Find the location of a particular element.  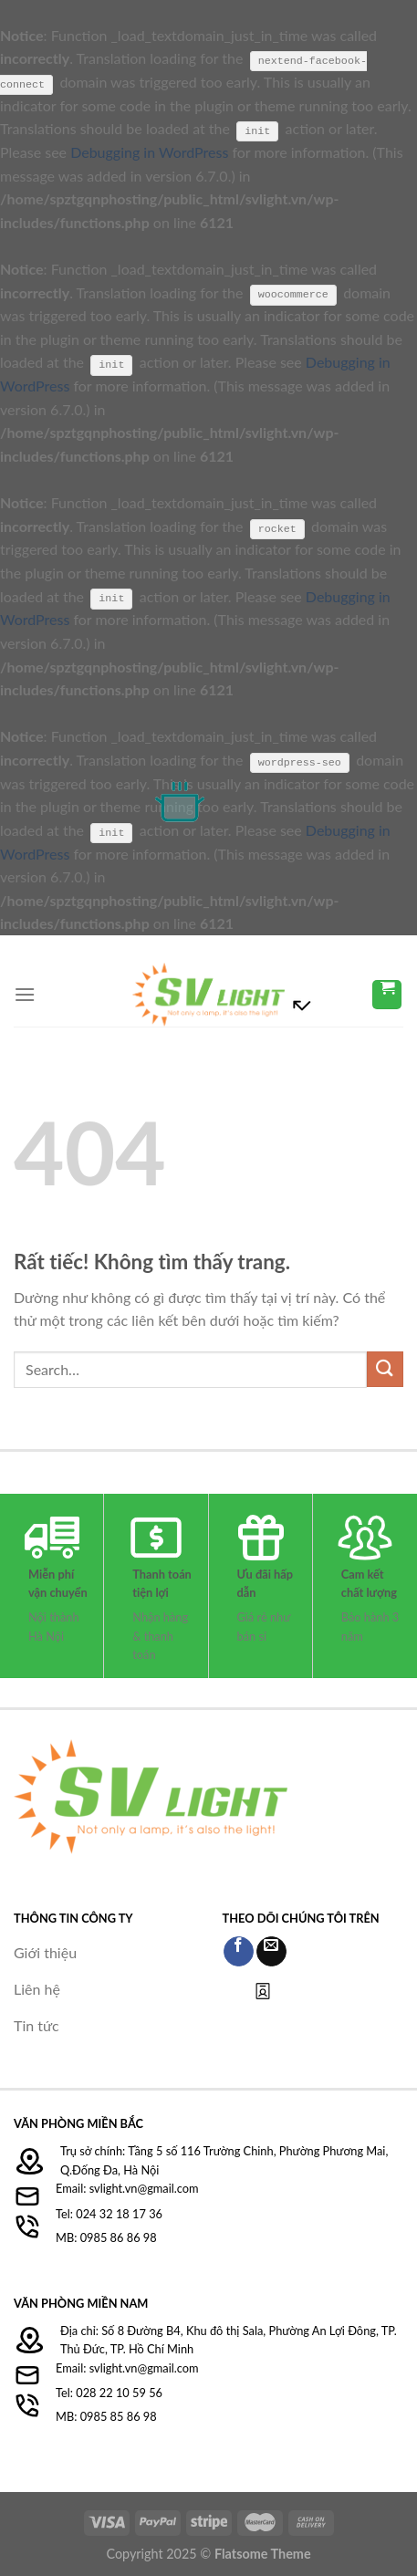

access recipes or cooking features is located at coordinates (180, 805).